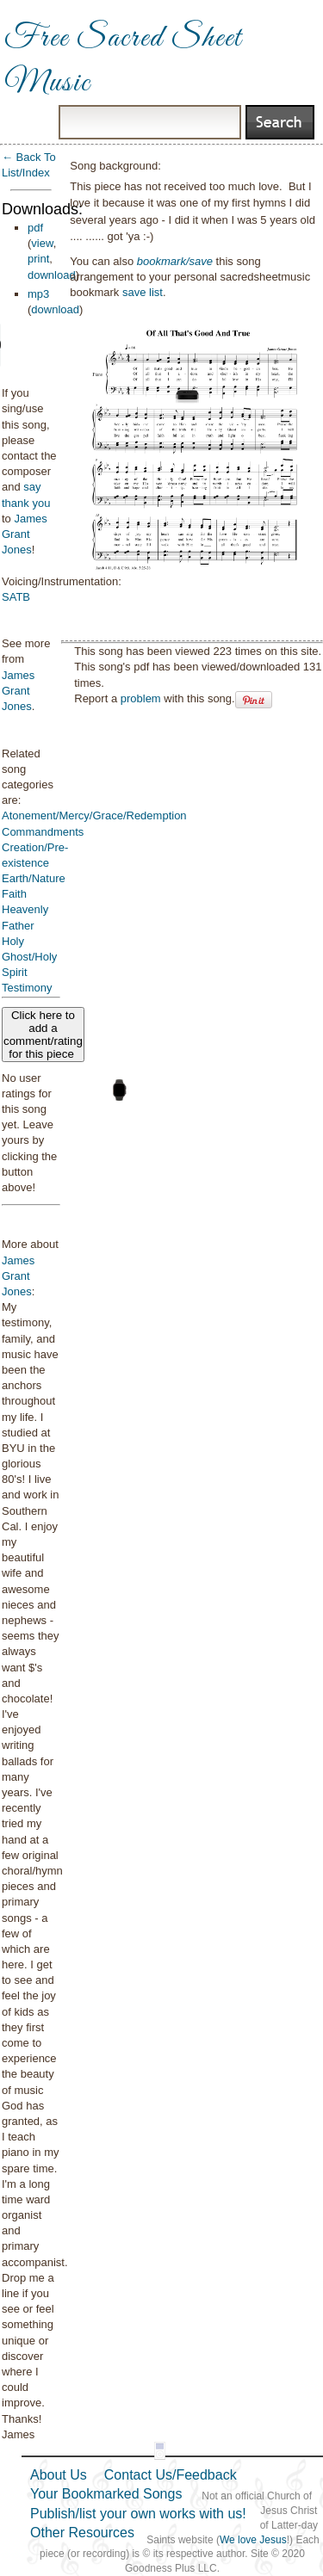 The height and width of the screenshot is (2576, 323). What do you see at coordinates (187, 397) in the screenshot?
I see `apple tv device in connected devices list` at bounding box center [187, 397].